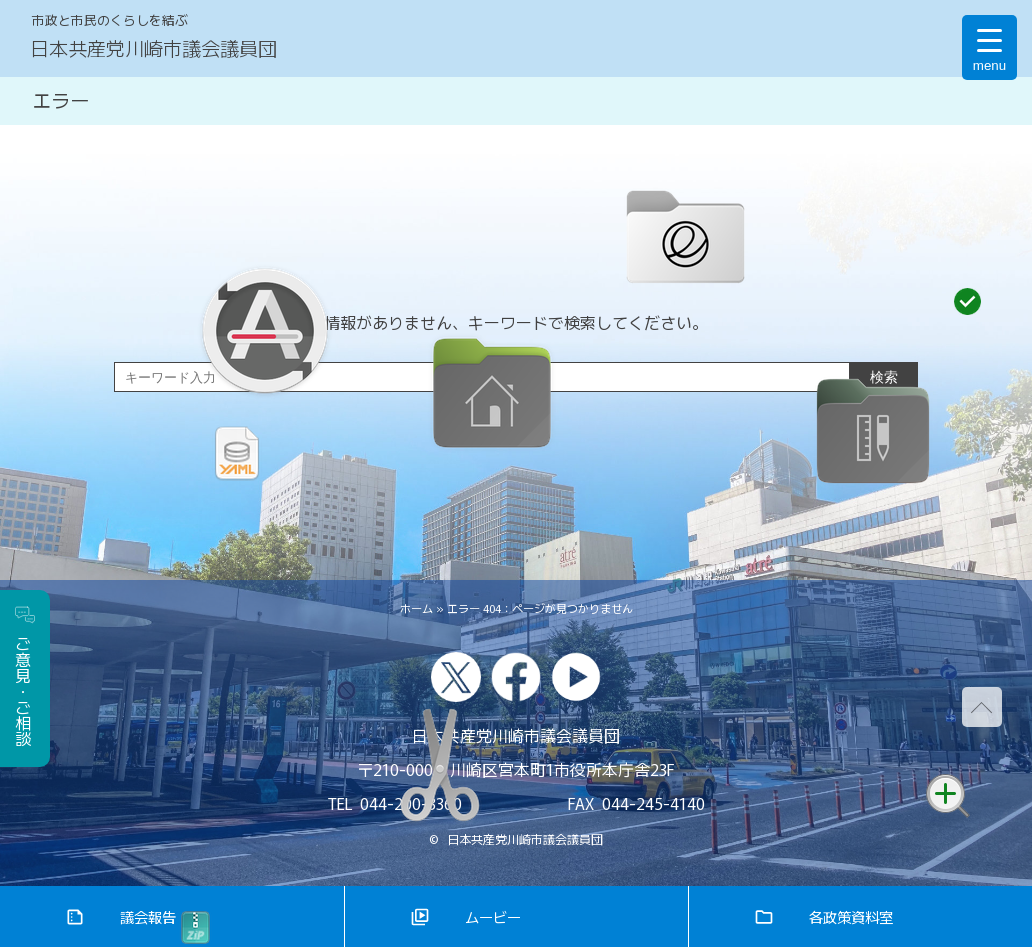 The width and height of the screenshot is (1032, 947). What do you see at coordinates (948, 796) in the screenshot?
I see `zoom in on the current view` at bounding box center [948, 796].